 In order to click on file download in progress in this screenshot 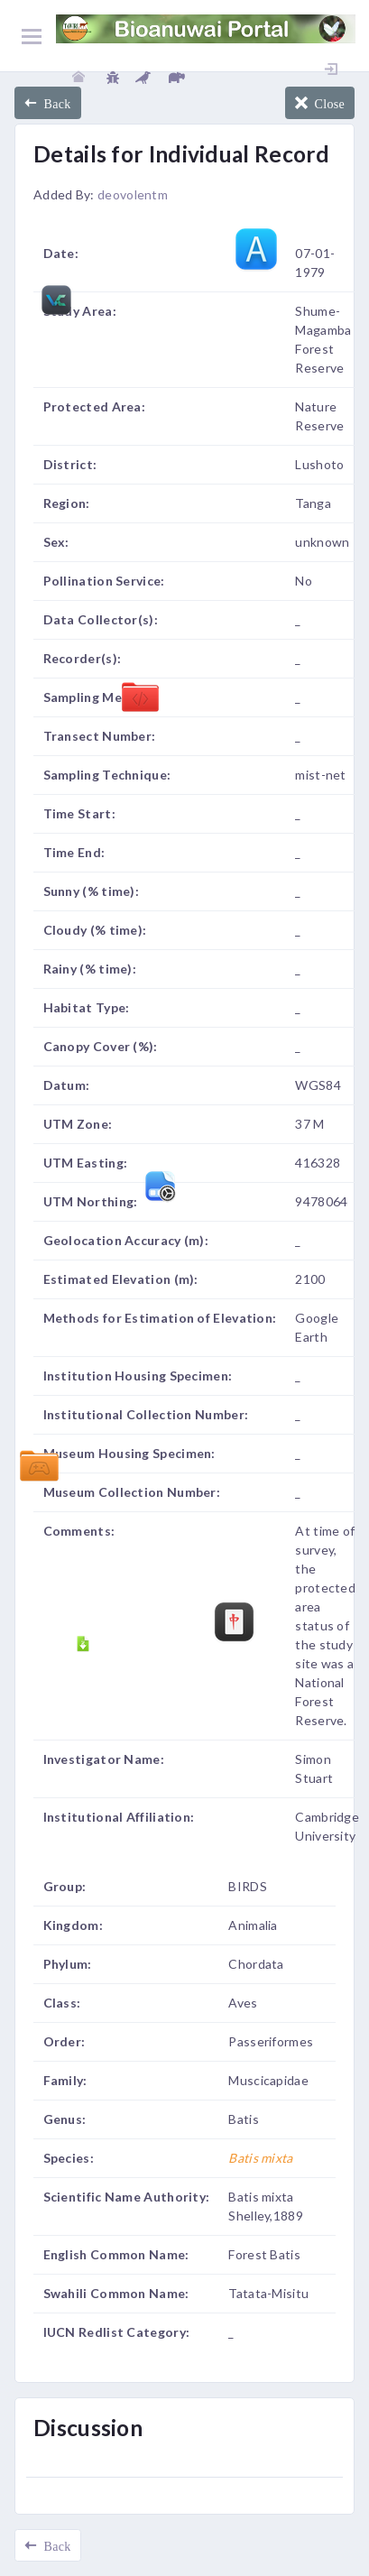, I will do `click(83, 1644)`.